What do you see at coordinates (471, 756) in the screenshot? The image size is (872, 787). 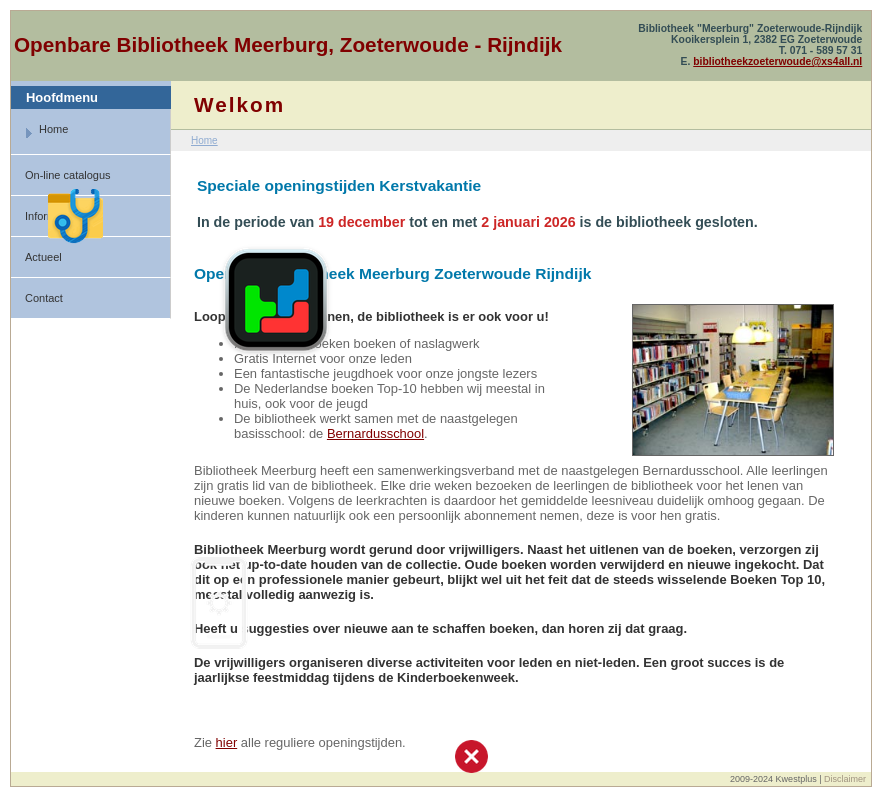 I see `close the current dialog or modal` at bounding box center [471, 756].